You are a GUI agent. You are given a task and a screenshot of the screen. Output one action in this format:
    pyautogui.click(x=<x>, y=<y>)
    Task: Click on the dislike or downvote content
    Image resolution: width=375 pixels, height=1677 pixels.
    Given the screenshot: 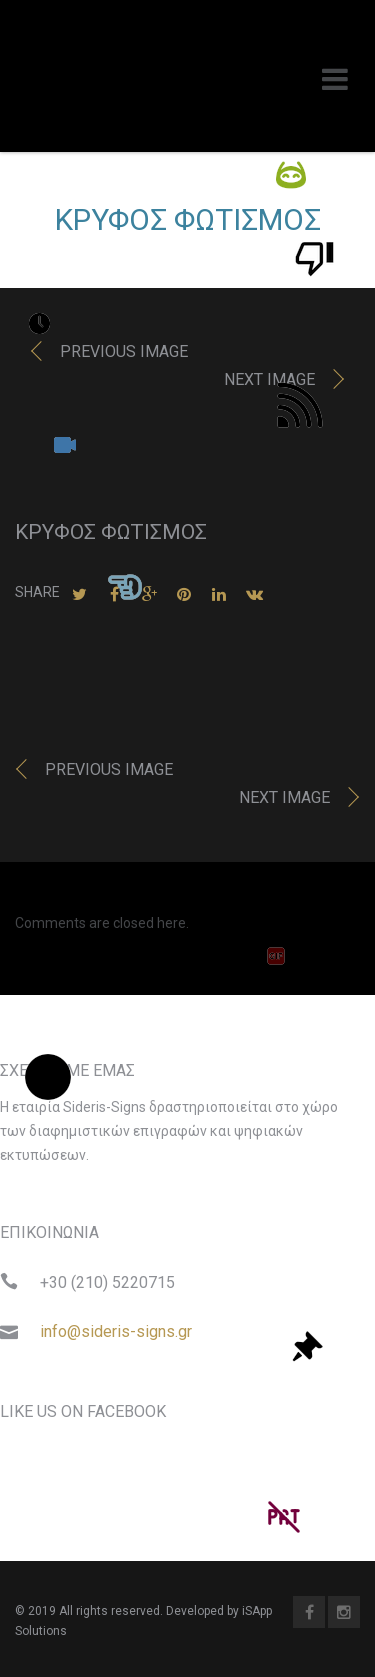 What is the action you would take?
    pyautogui.click(x=314, y=257)
    